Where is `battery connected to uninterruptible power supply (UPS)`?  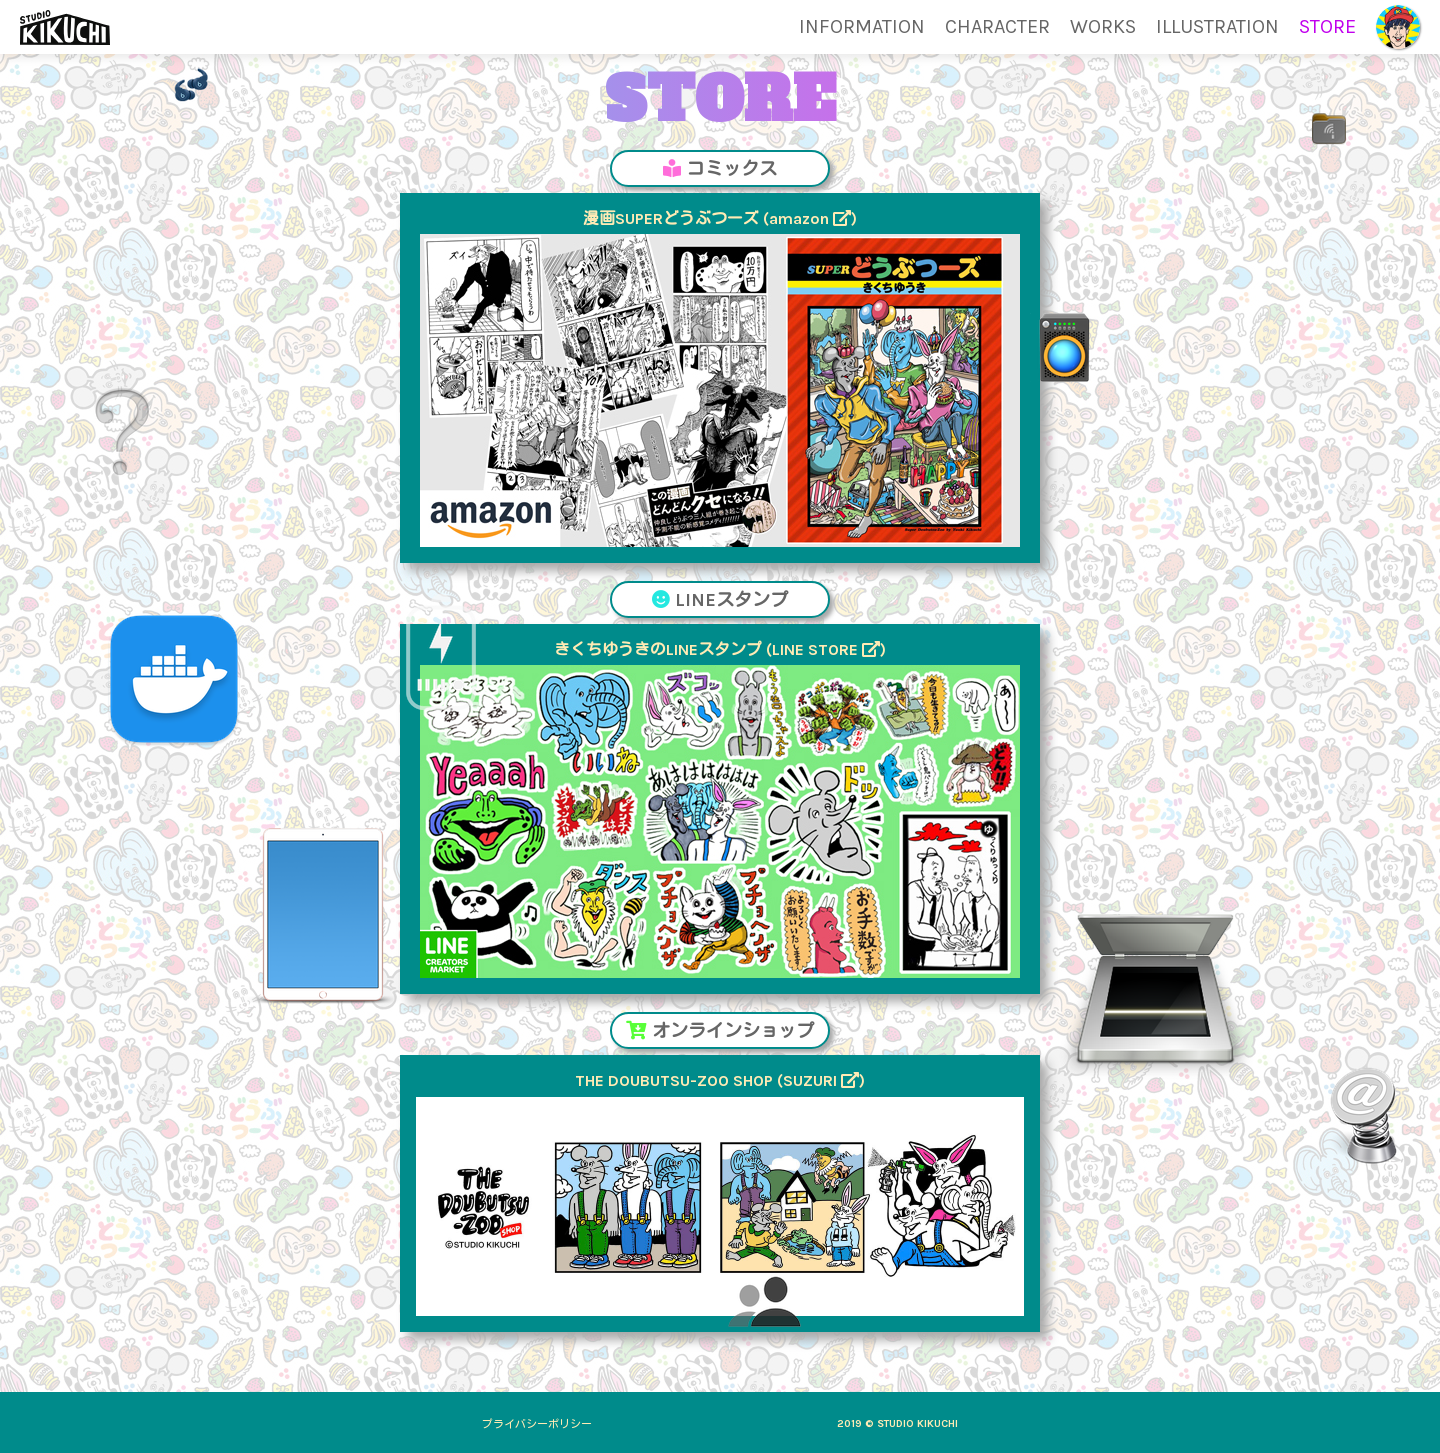 battery connected to uninterruptible power supply (UPS) is located at coordinates (441, 652).